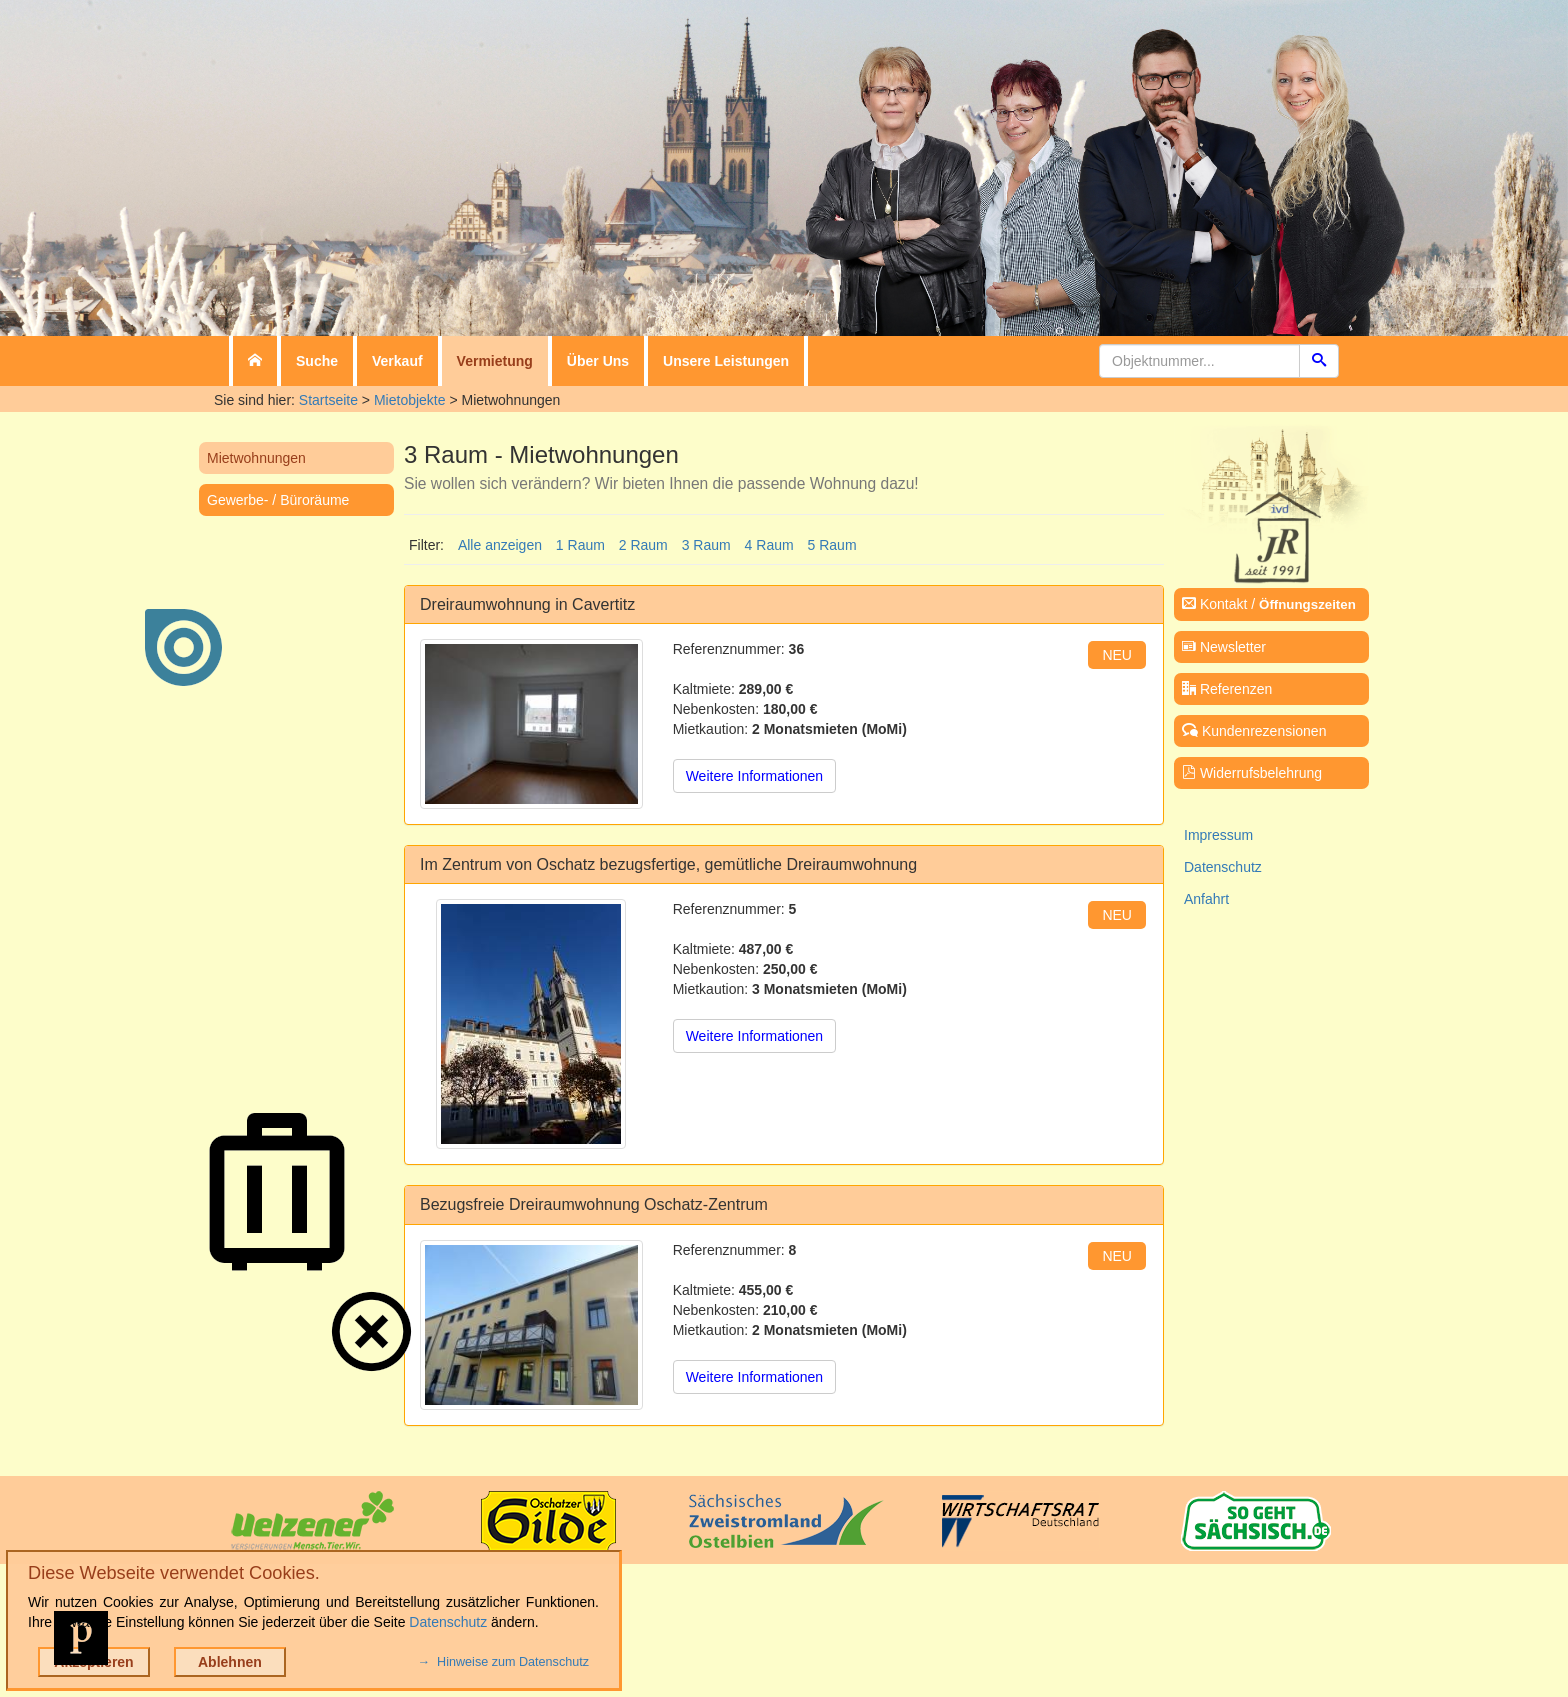 The image size is (1568, 1697). Describe the element at coordinates (371, 1331) in the screenshot. I see `close or dismiss a dialog` at that location.